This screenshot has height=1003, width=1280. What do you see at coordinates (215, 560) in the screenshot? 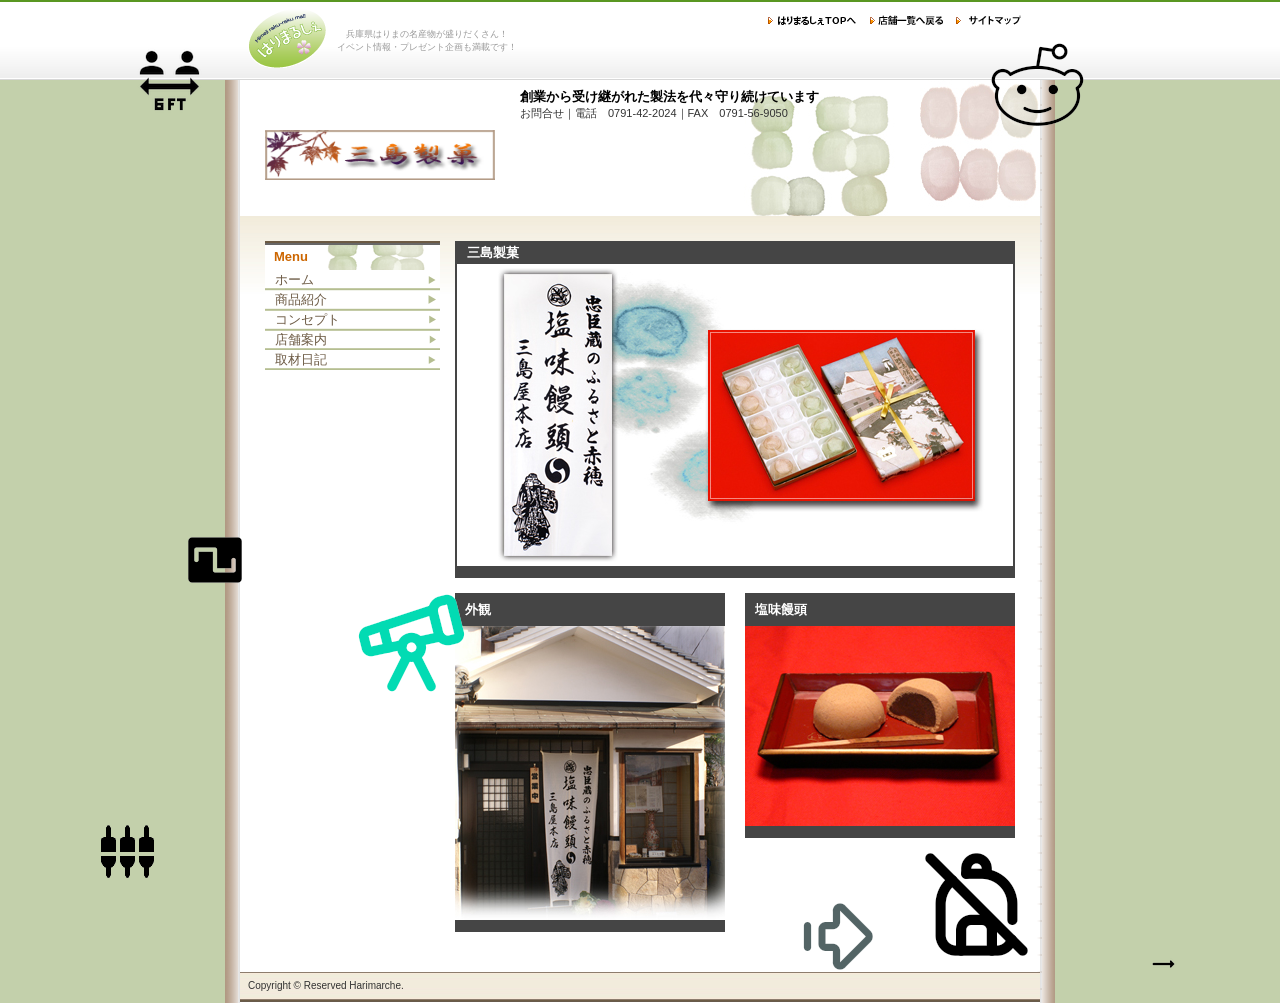
I see `toggle square wave audio signal` at bounding box center [215, 560].